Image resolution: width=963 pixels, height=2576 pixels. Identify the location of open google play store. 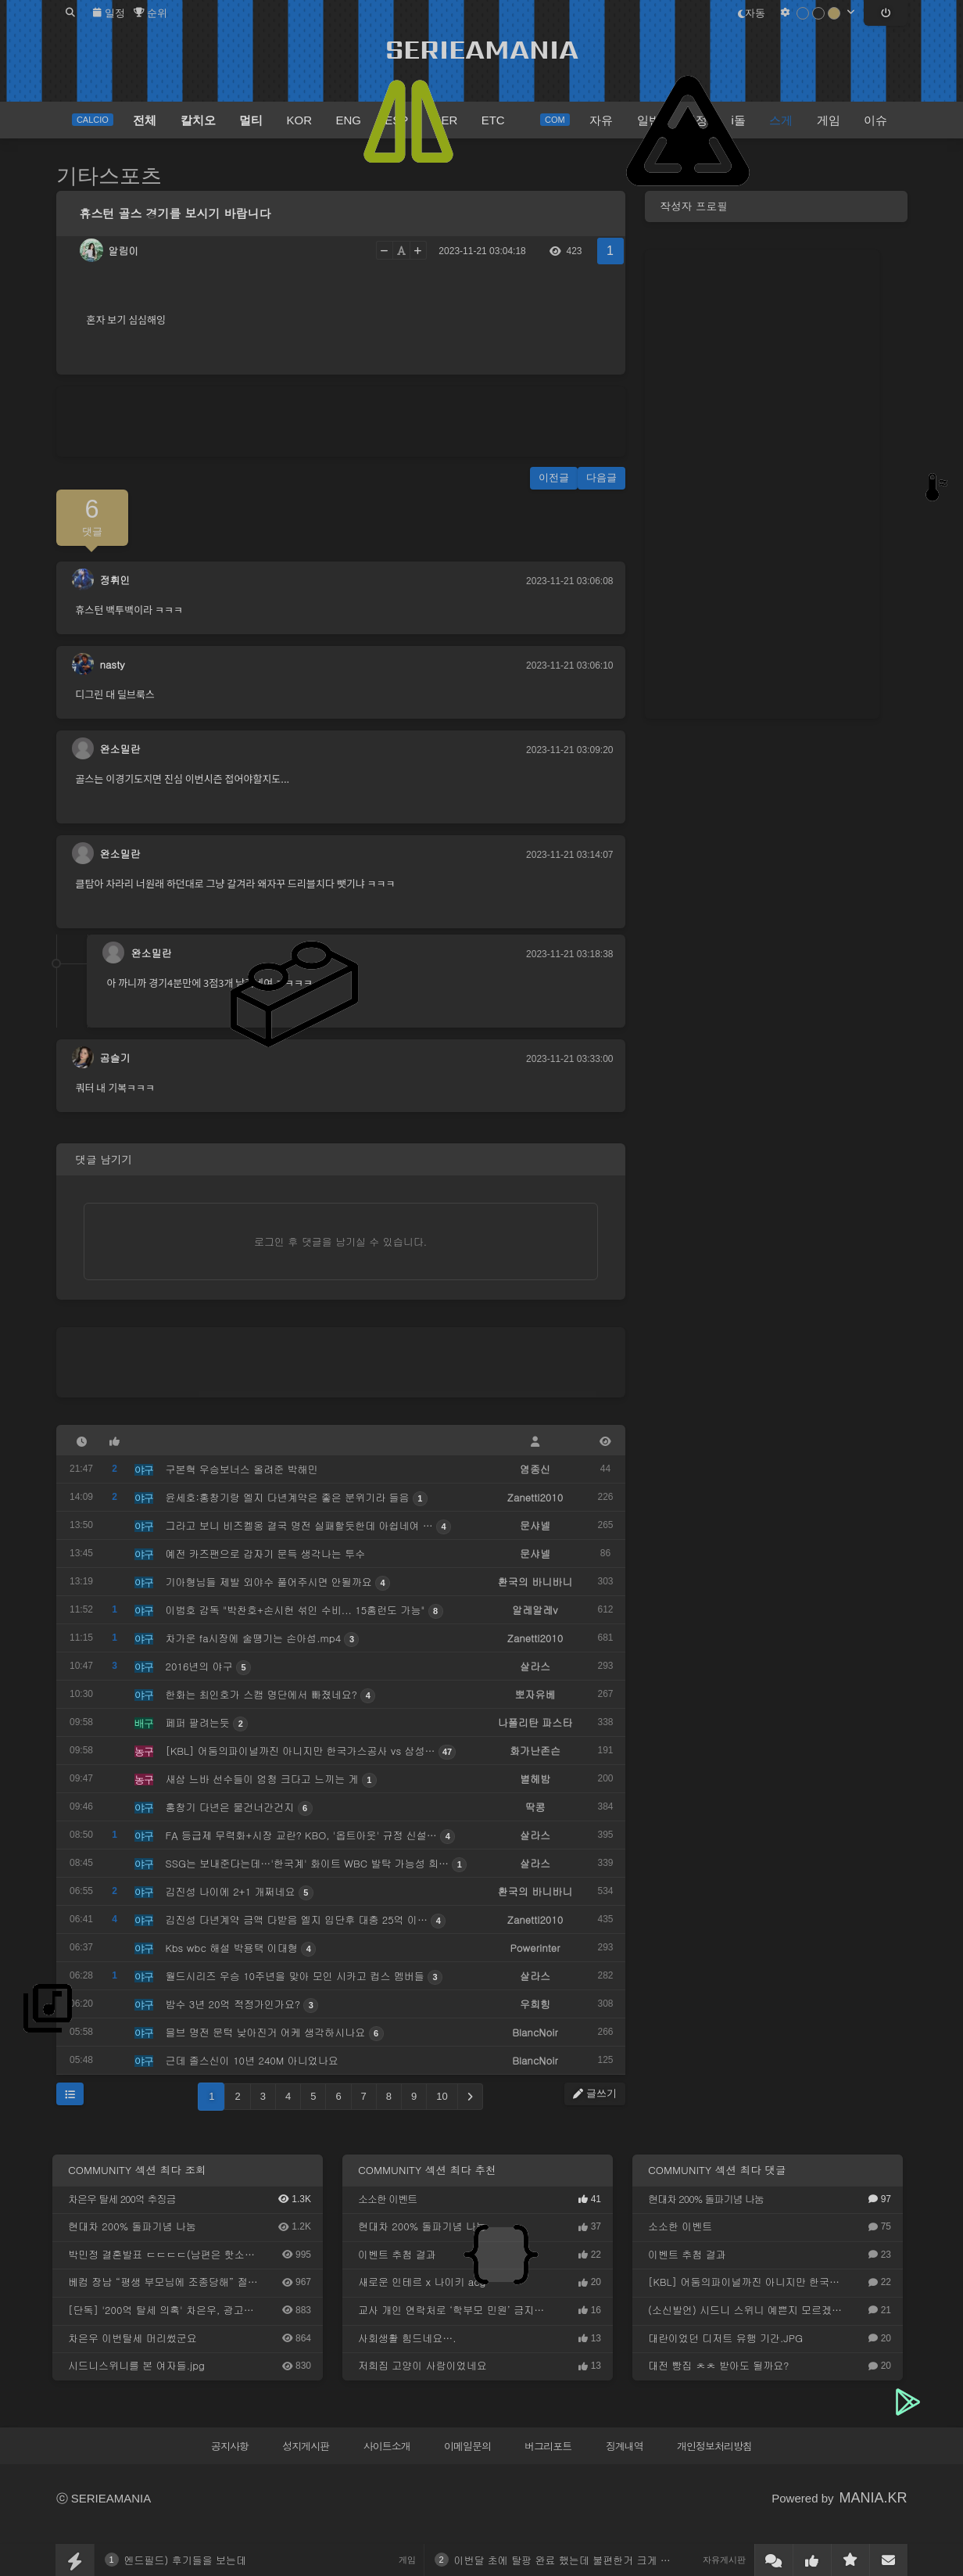
(905, 2402).